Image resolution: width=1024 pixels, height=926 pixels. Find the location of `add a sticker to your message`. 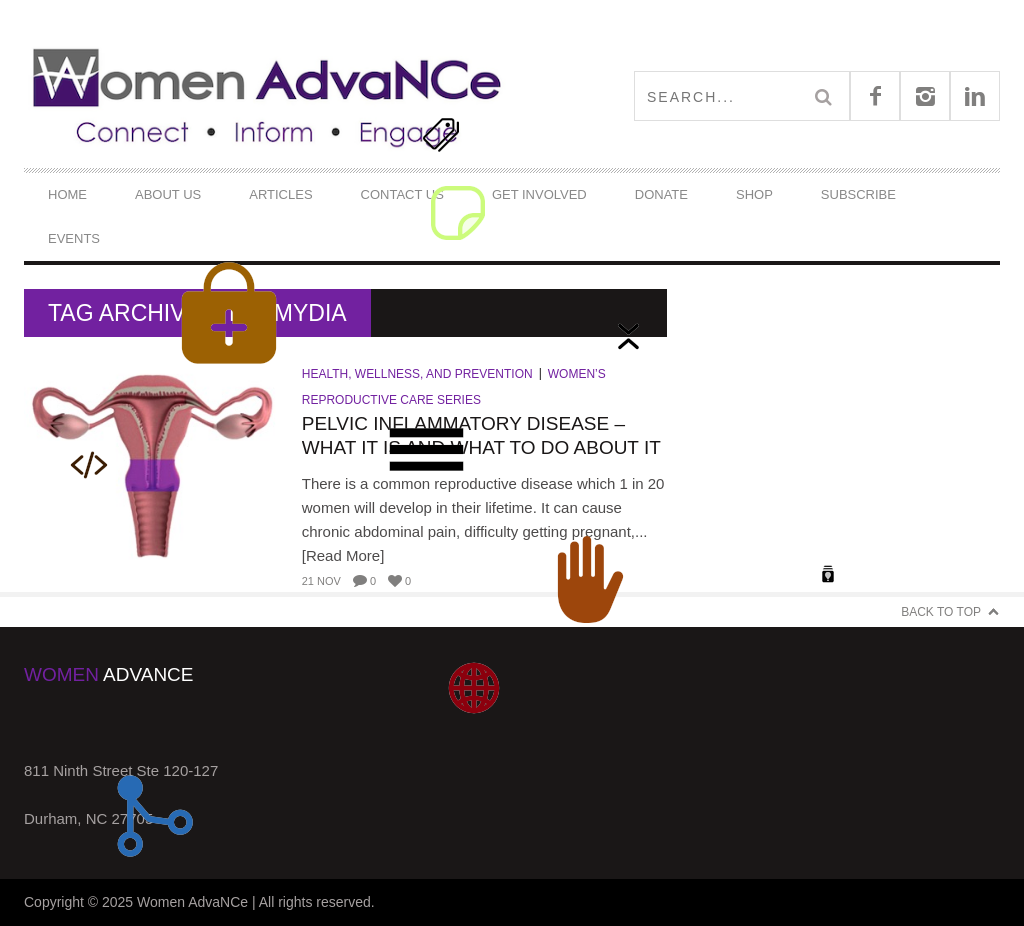

add a sticker to your message is located at coordinates (458, 213).